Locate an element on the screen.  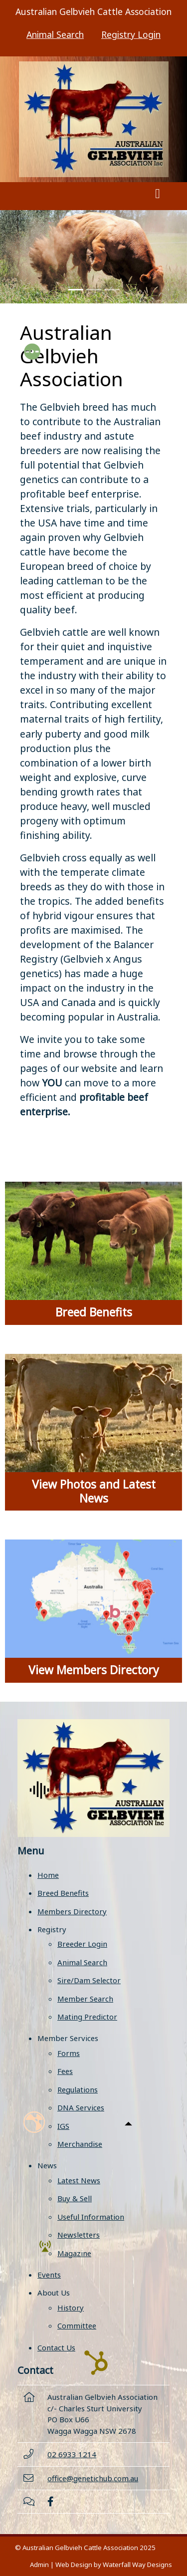
open HubSpot CRM platform is located at coordinates (96, 2362).